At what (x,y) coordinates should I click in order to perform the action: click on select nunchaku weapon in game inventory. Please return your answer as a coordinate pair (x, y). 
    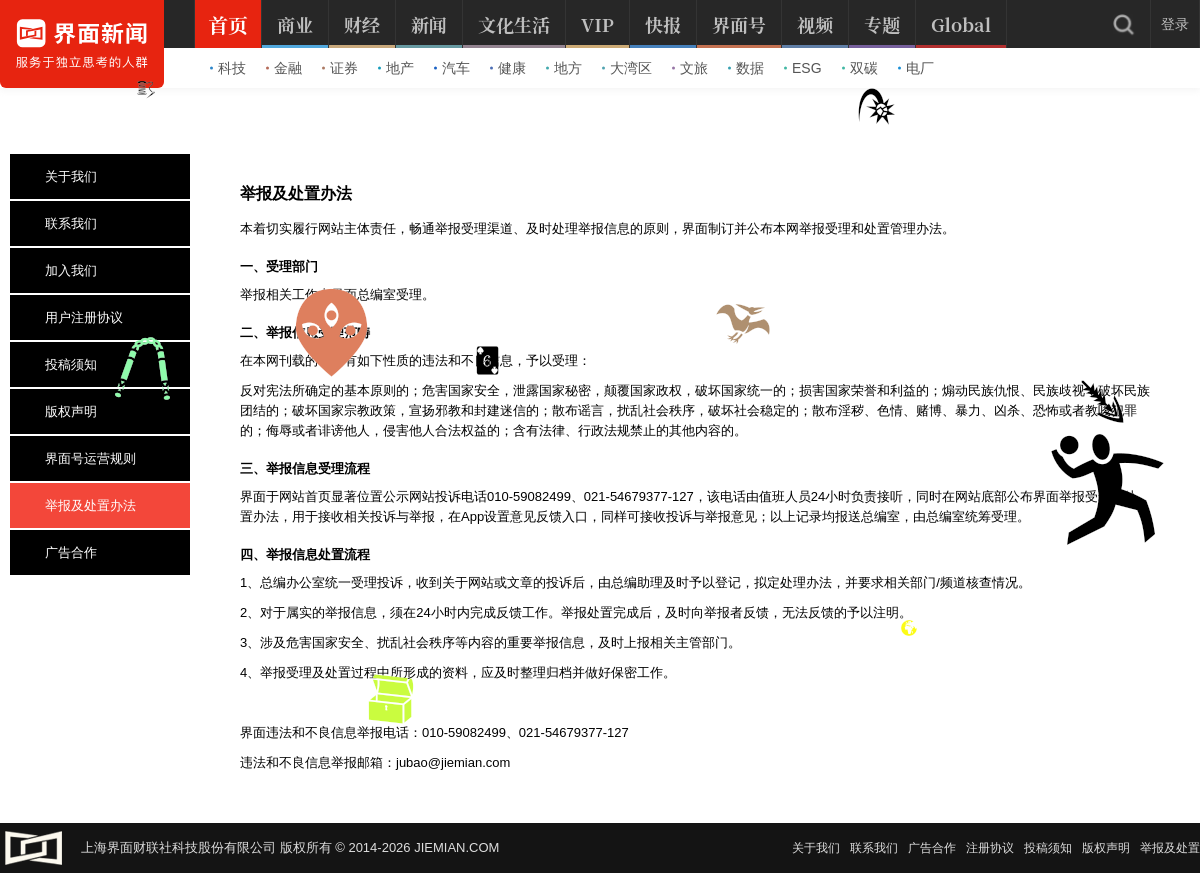
    Looking at the image, I should click on (142, 368).